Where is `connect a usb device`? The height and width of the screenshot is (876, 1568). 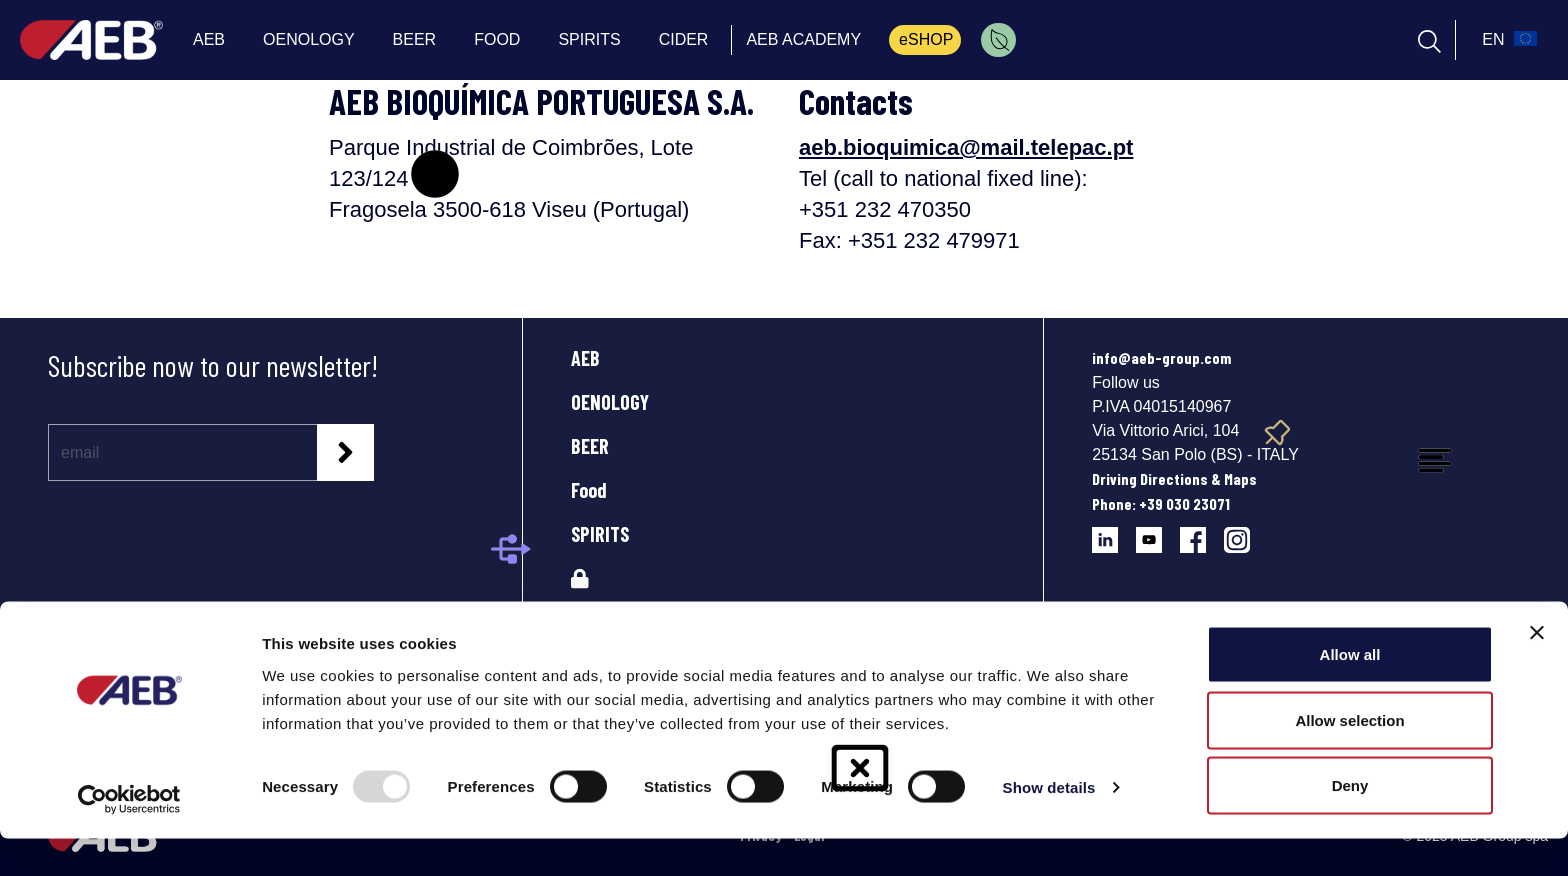 connect a usb device is located at coordinates (511, 549).